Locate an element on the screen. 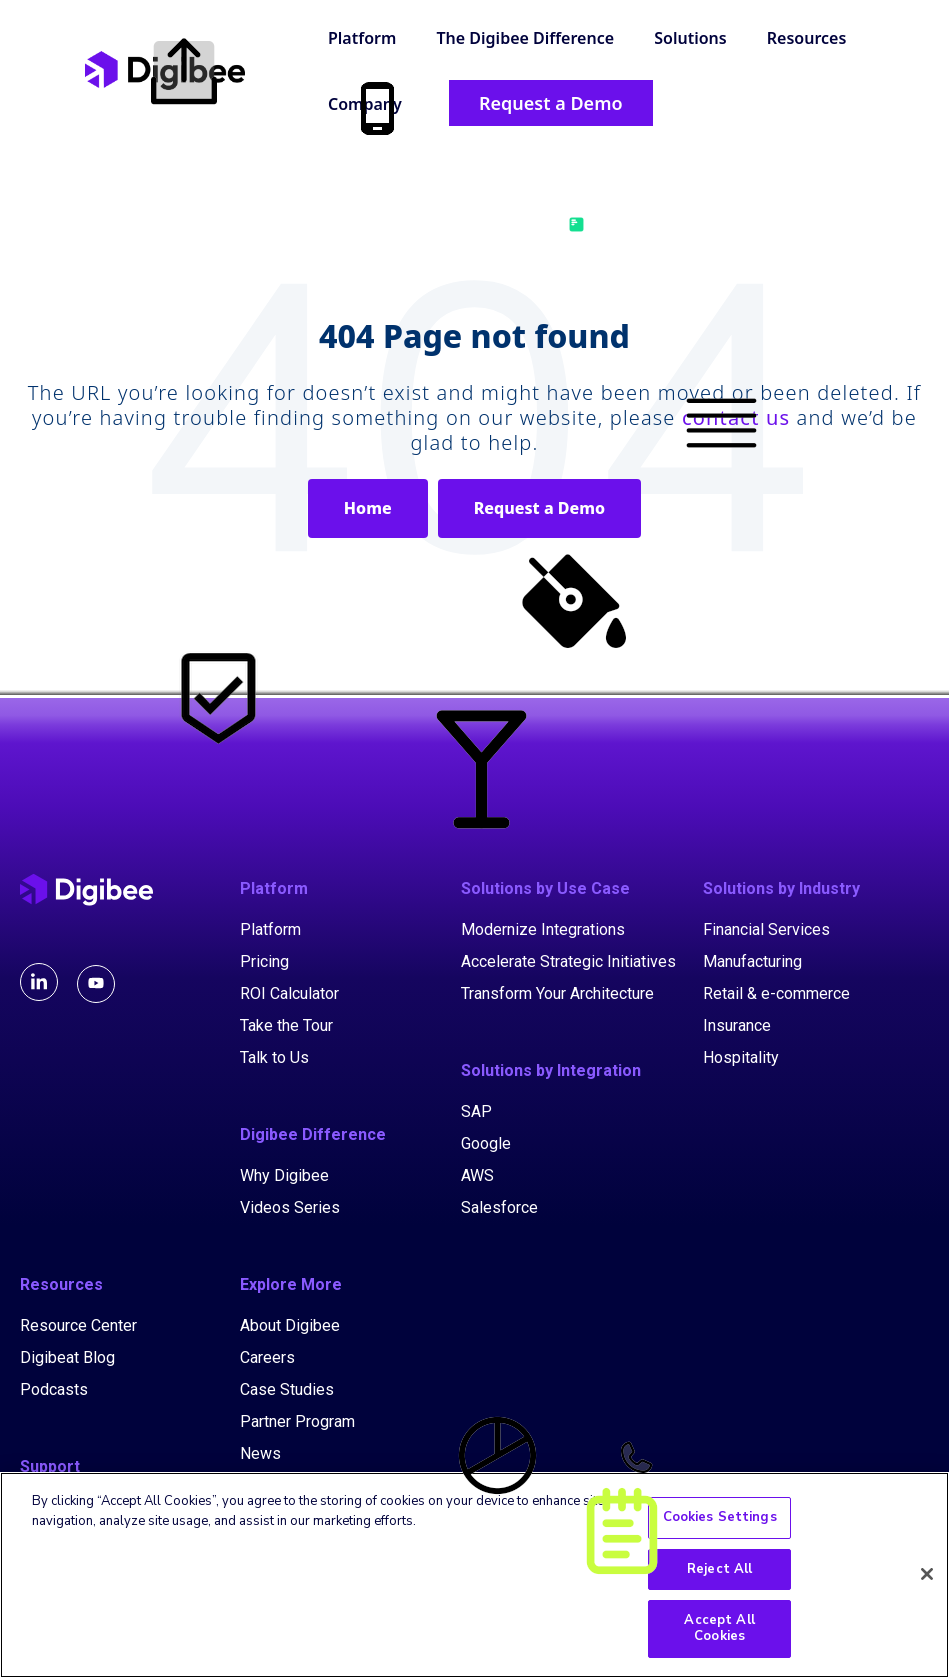 The height and width of the screenshot is (1677, 949). view analytics or statistics breakdown is located at coordinates (497, 1455).